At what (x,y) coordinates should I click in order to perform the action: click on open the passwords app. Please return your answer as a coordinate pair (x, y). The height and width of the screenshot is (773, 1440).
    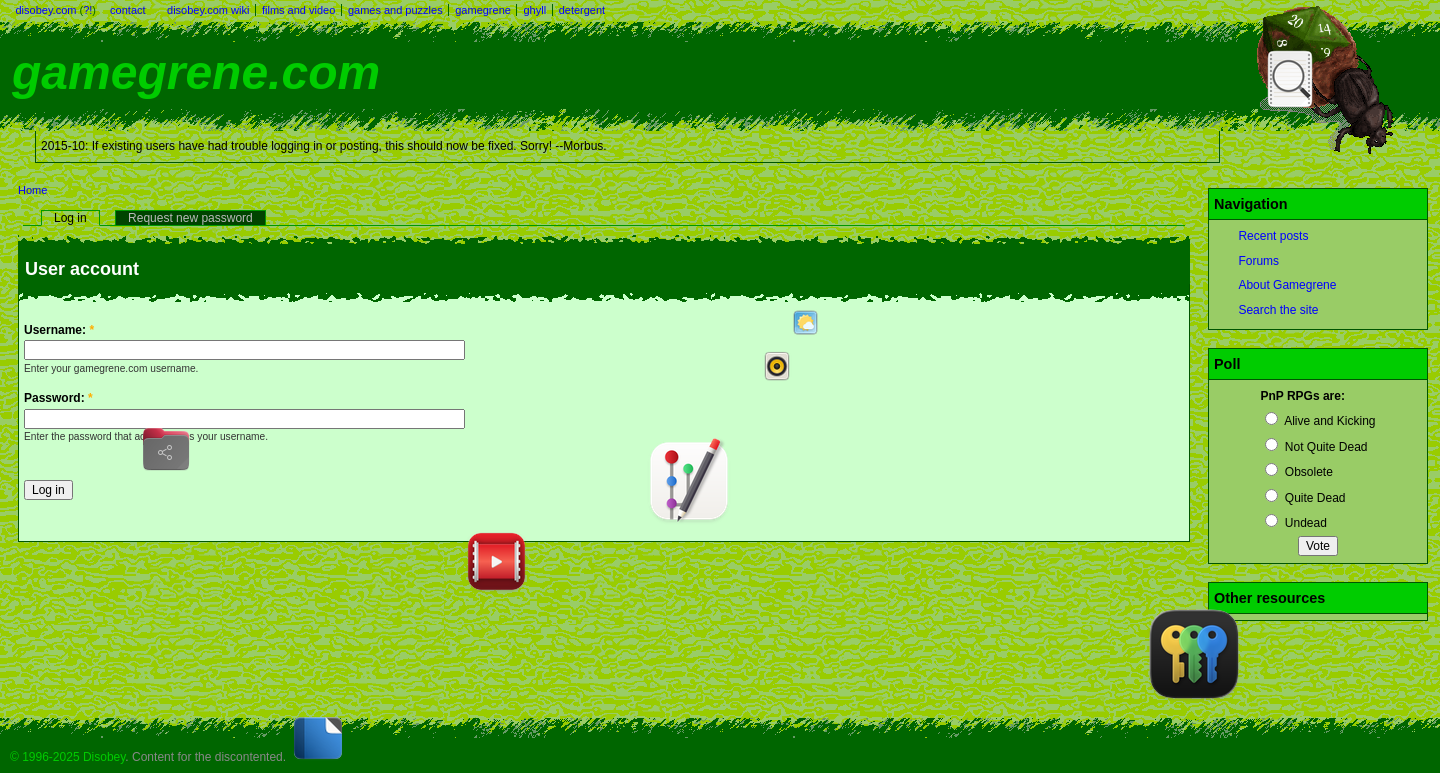
    Looking at the image, I should click on (1194, 654).